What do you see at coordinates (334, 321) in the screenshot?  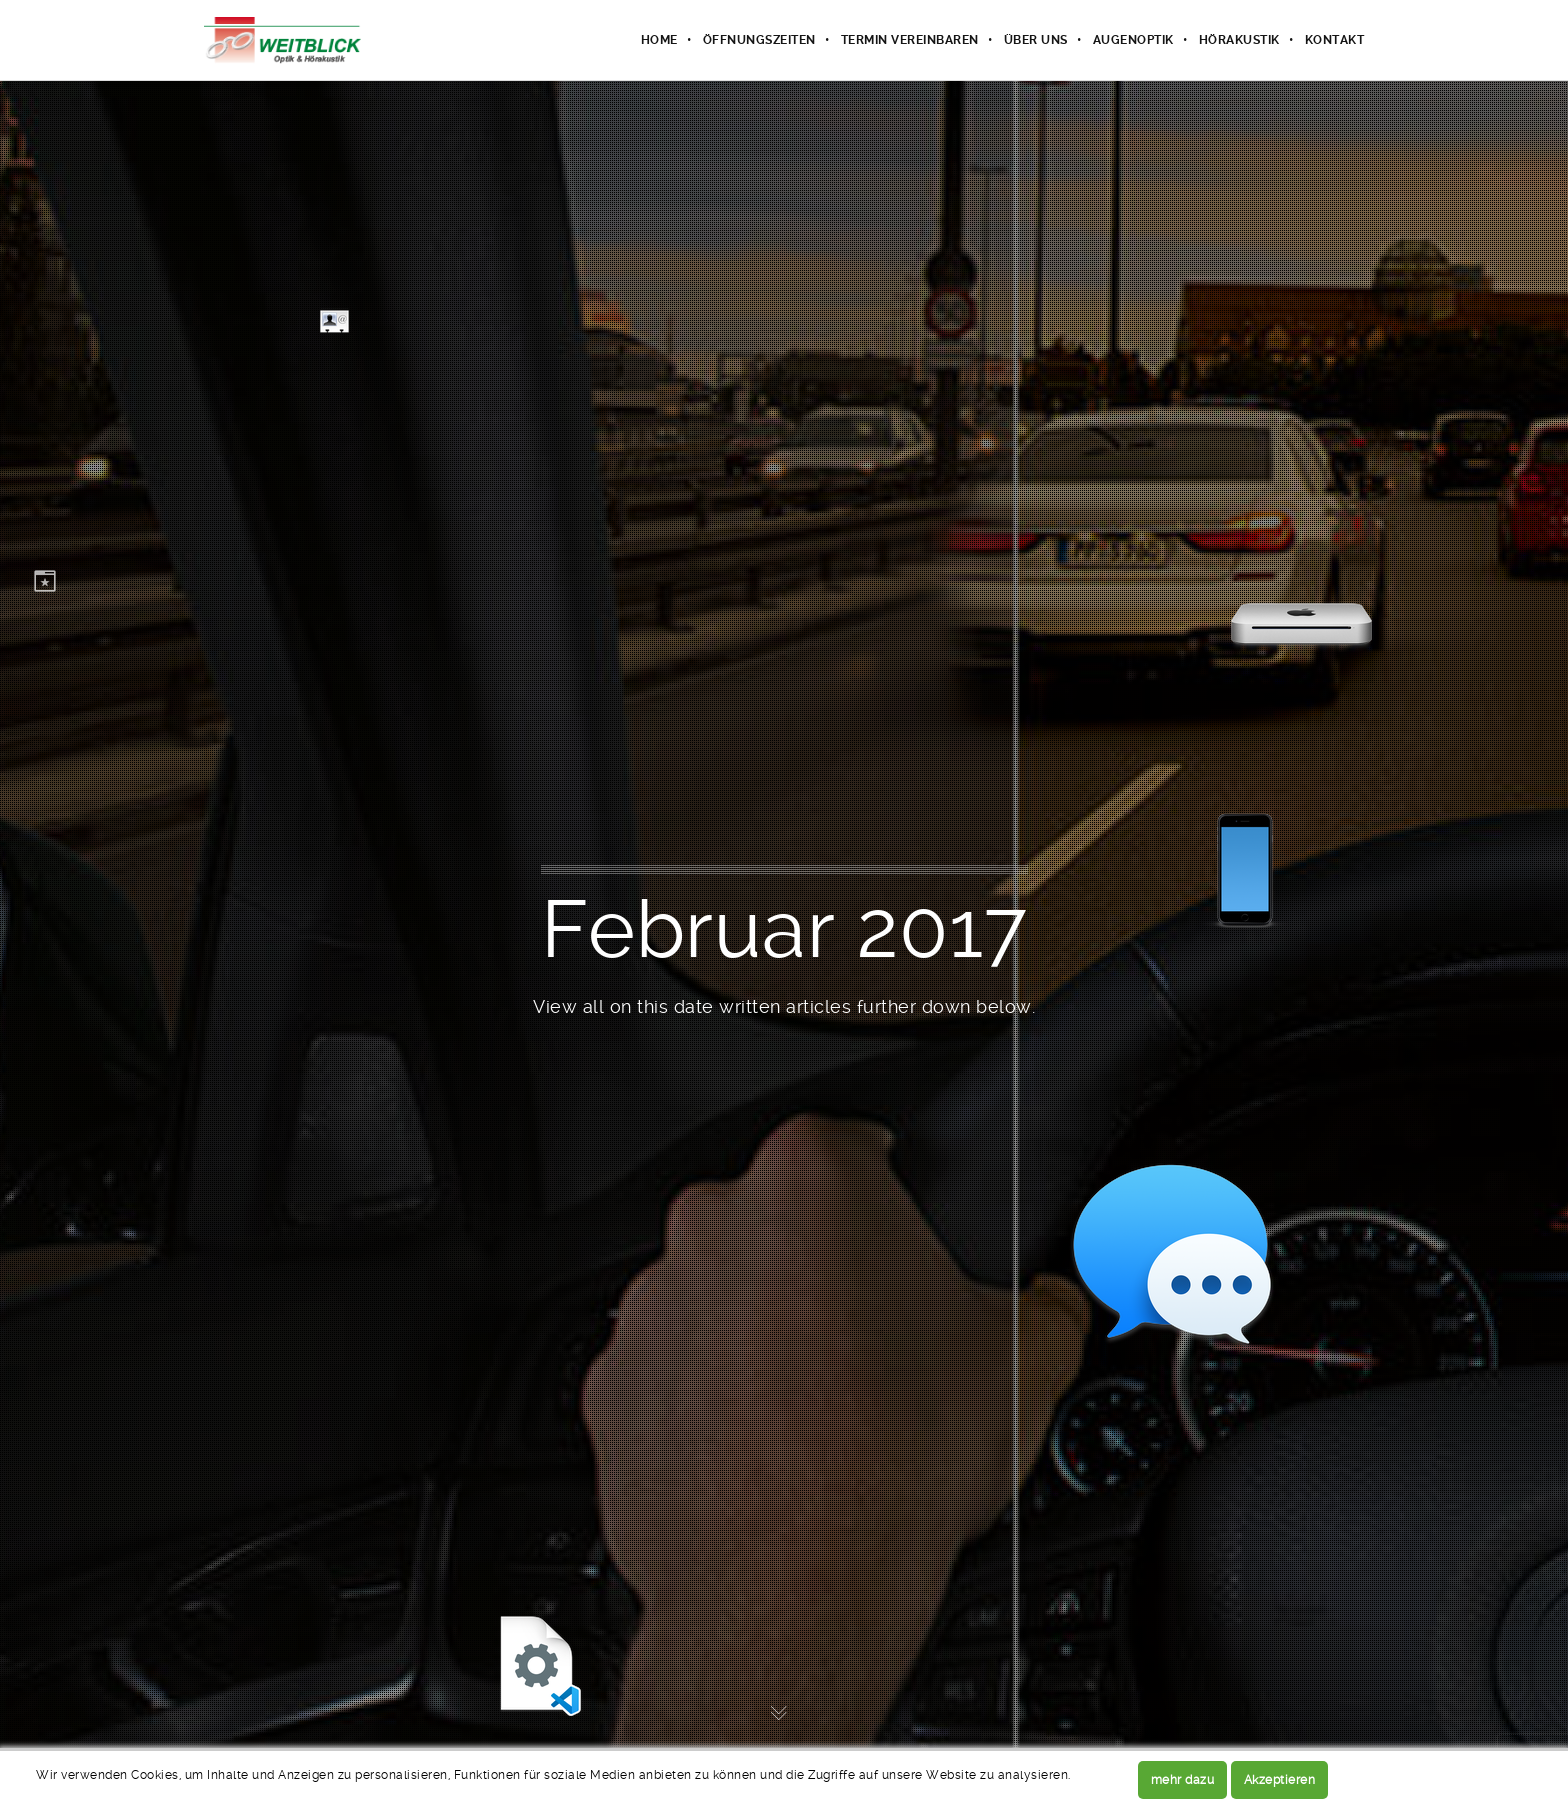 I see `open contacts app` at bounding box center [334, 321].